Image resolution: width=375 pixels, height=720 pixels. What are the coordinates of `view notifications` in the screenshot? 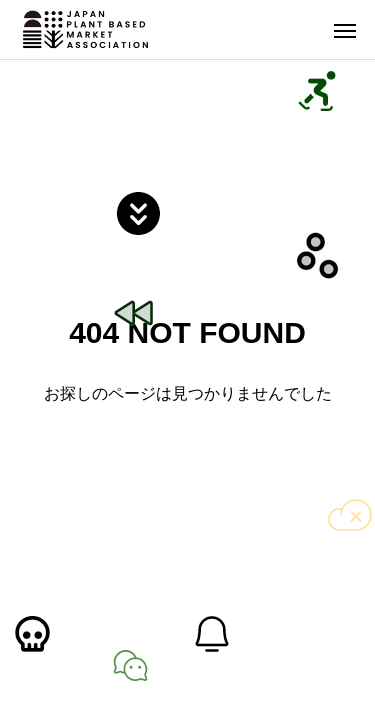 It's located at (212, 634).